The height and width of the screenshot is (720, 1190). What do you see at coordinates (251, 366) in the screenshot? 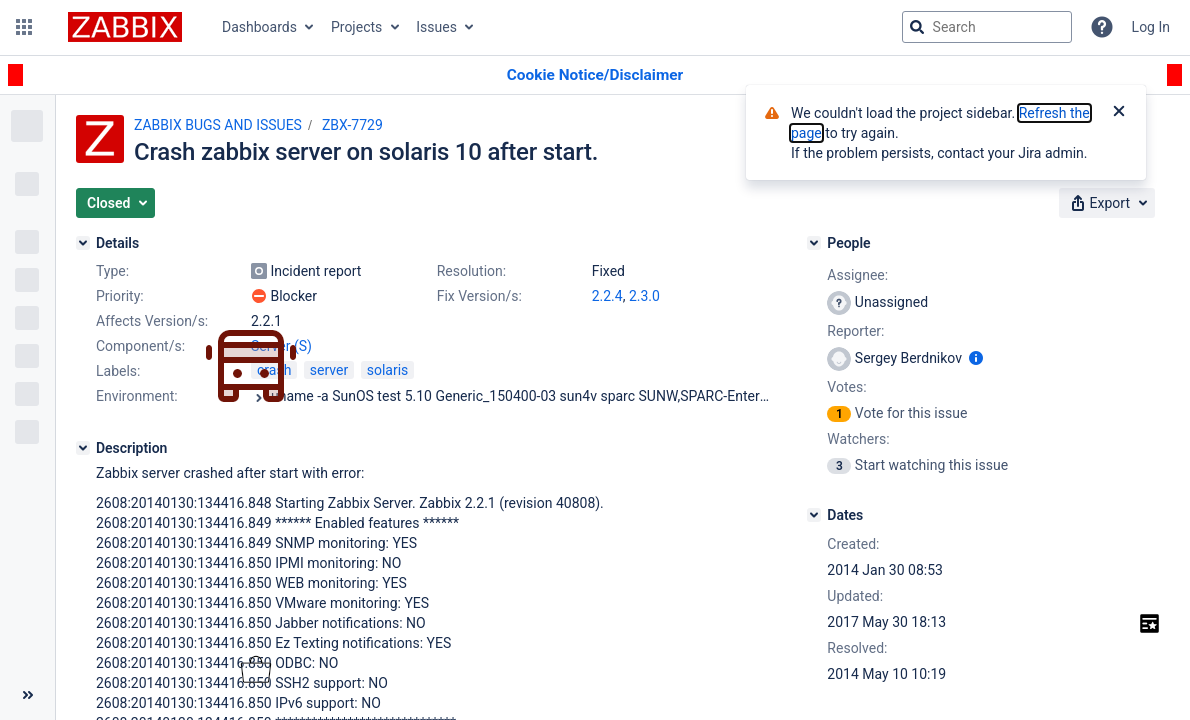
I see `view public transit options` at bounding box center [251, 366].